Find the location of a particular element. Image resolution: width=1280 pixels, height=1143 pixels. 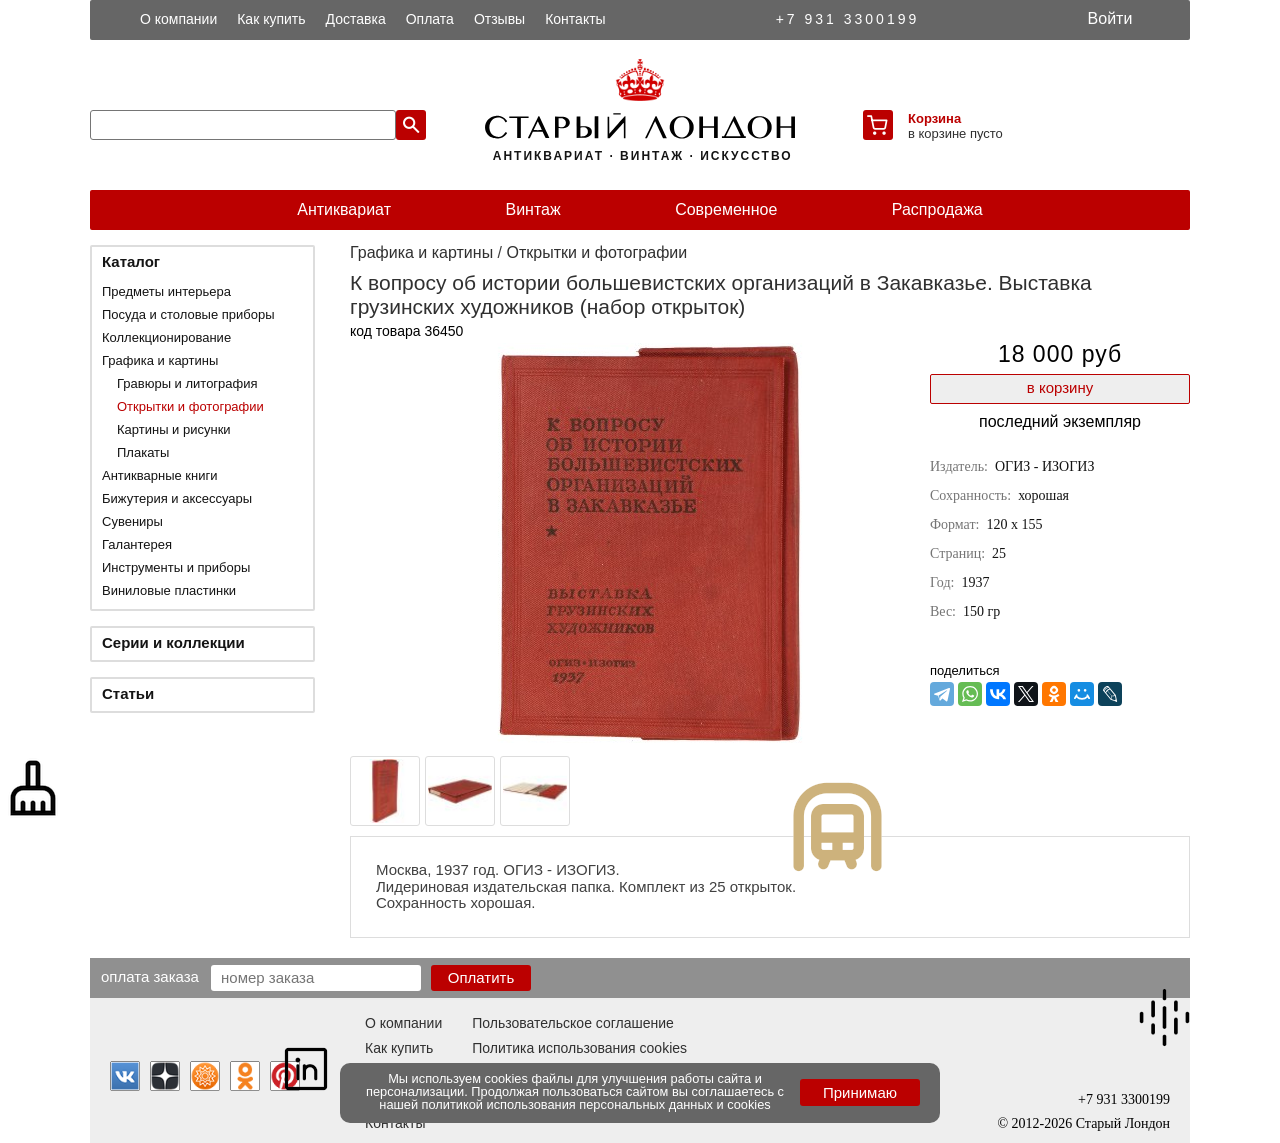

view subway or metro transit options is located at coordinates (837, 830).